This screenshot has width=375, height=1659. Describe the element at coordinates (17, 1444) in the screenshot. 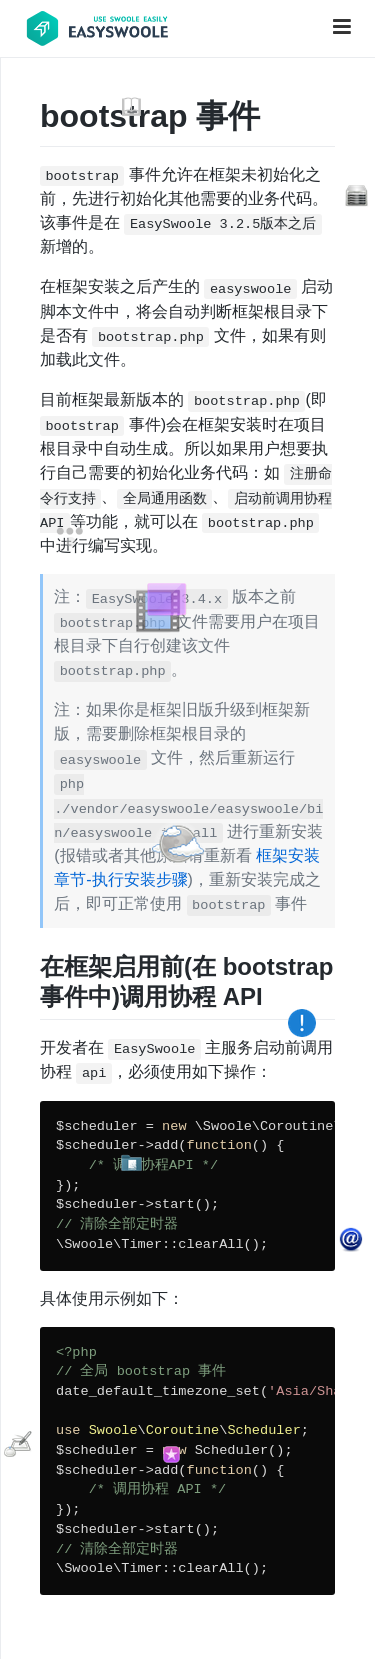

I see `configure mouse and tablet settings` at that location.